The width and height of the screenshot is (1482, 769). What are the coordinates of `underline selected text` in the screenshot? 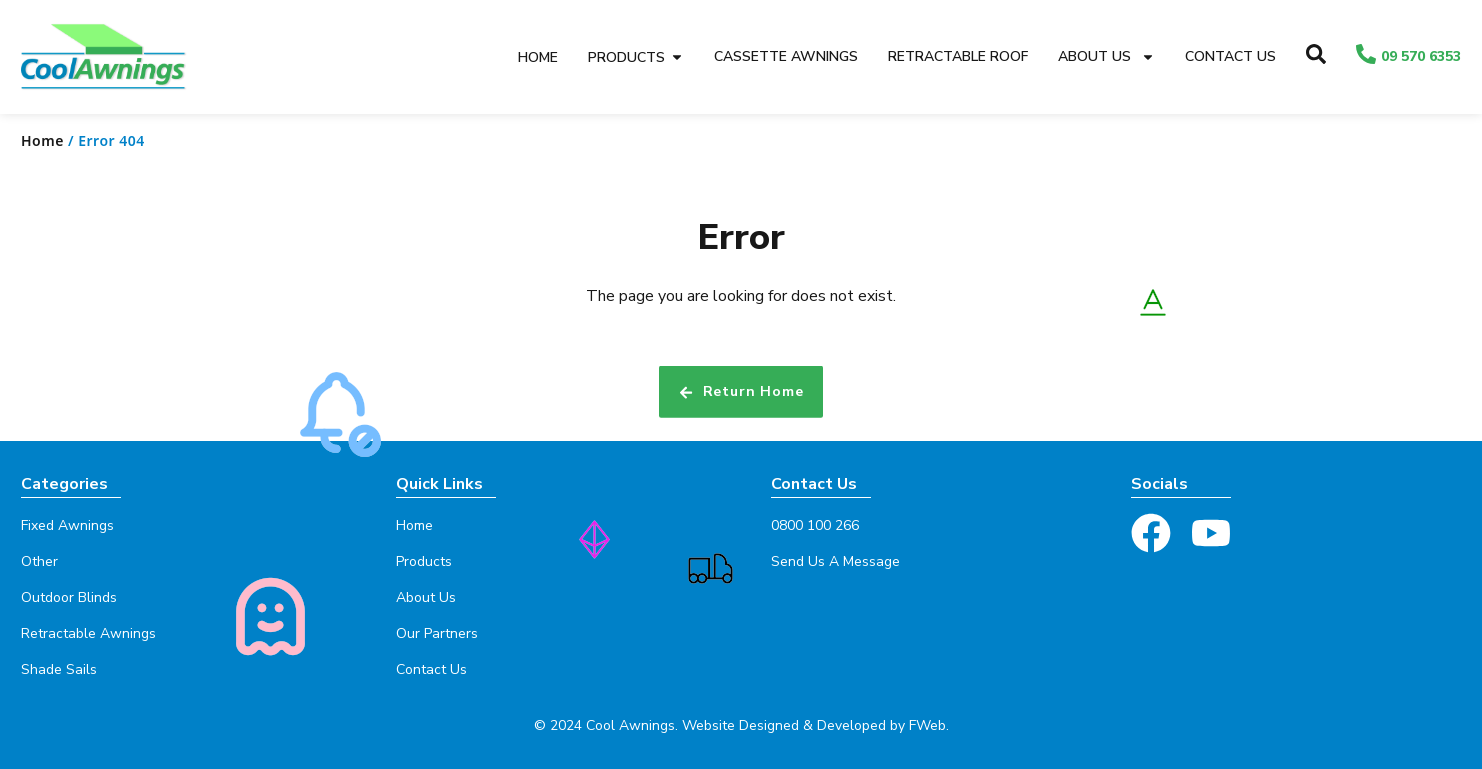 It's located at (1153, 303).